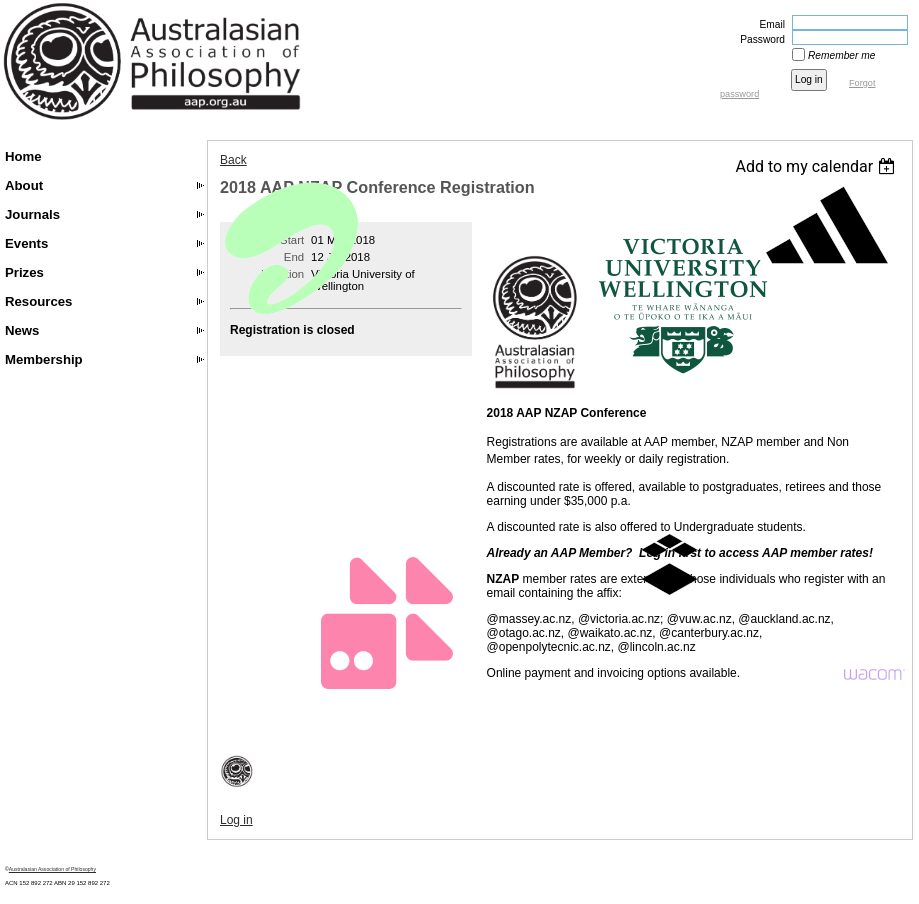  What do you see at coordinates (874, 674) in the screenshot?
I see `wacom brand logo` at bounding box center [874, 674].